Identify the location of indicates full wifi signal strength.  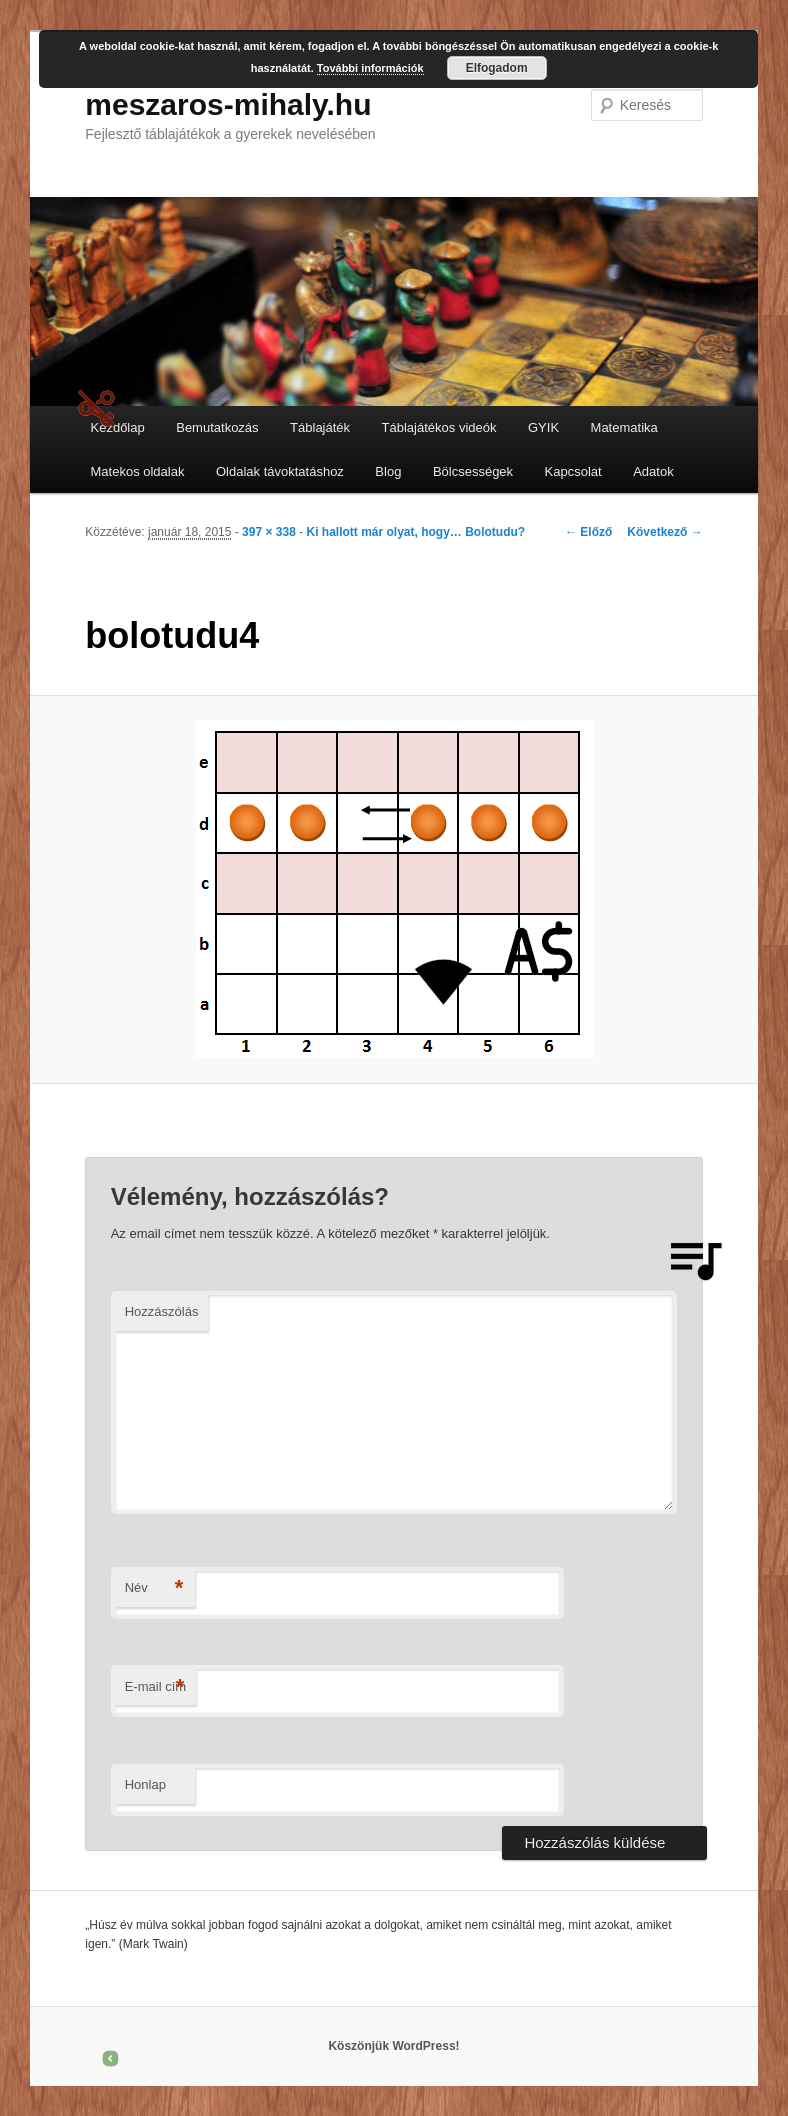
(443, 981).